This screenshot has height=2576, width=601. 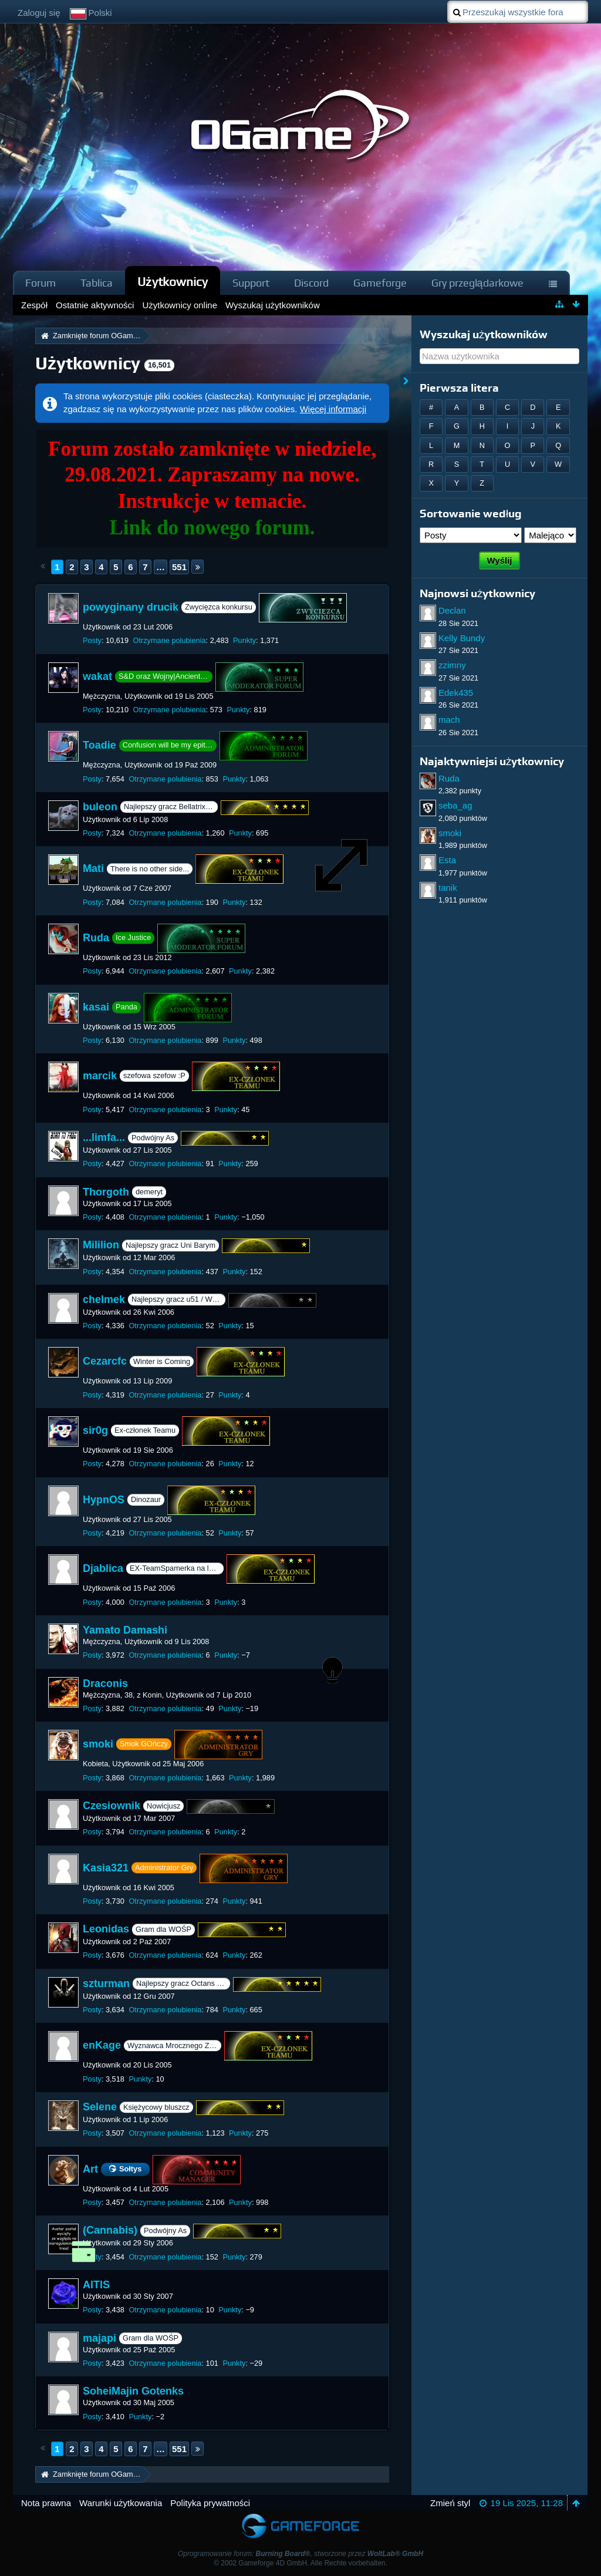 I want to click on access your digital wallet, so click(x=83, y=2251).